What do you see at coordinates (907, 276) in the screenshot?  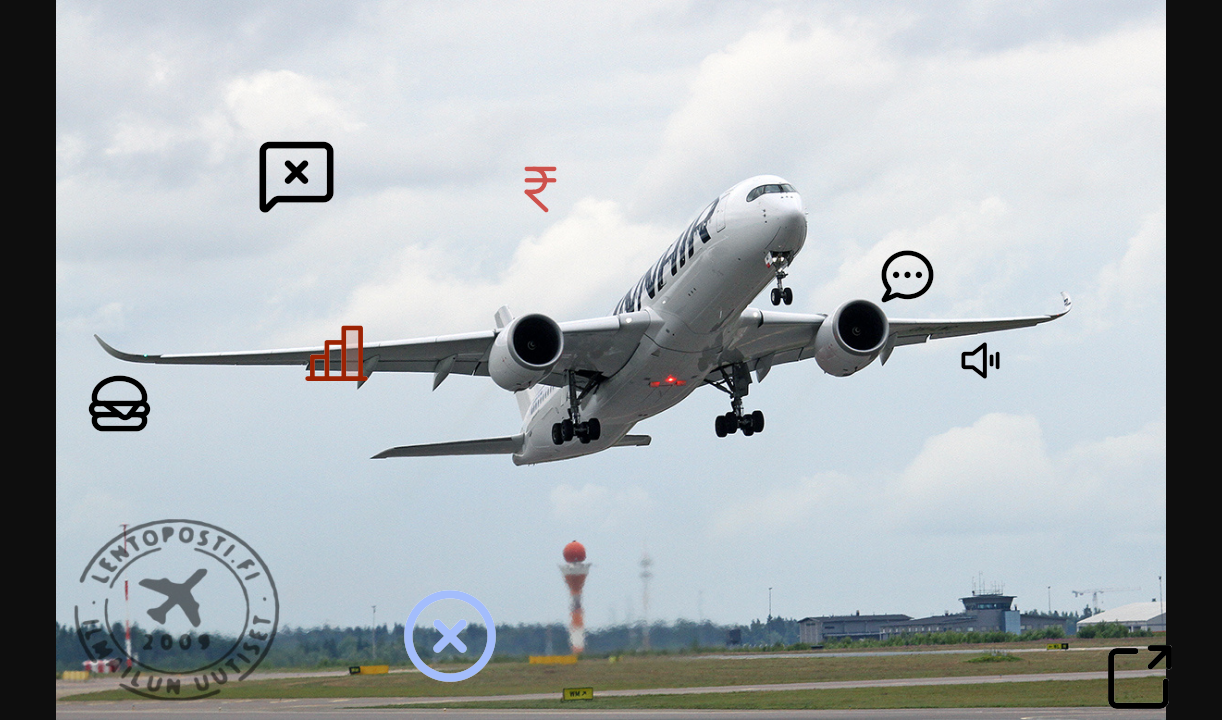 I see `open the comments section` at bounding box center [907, 276].